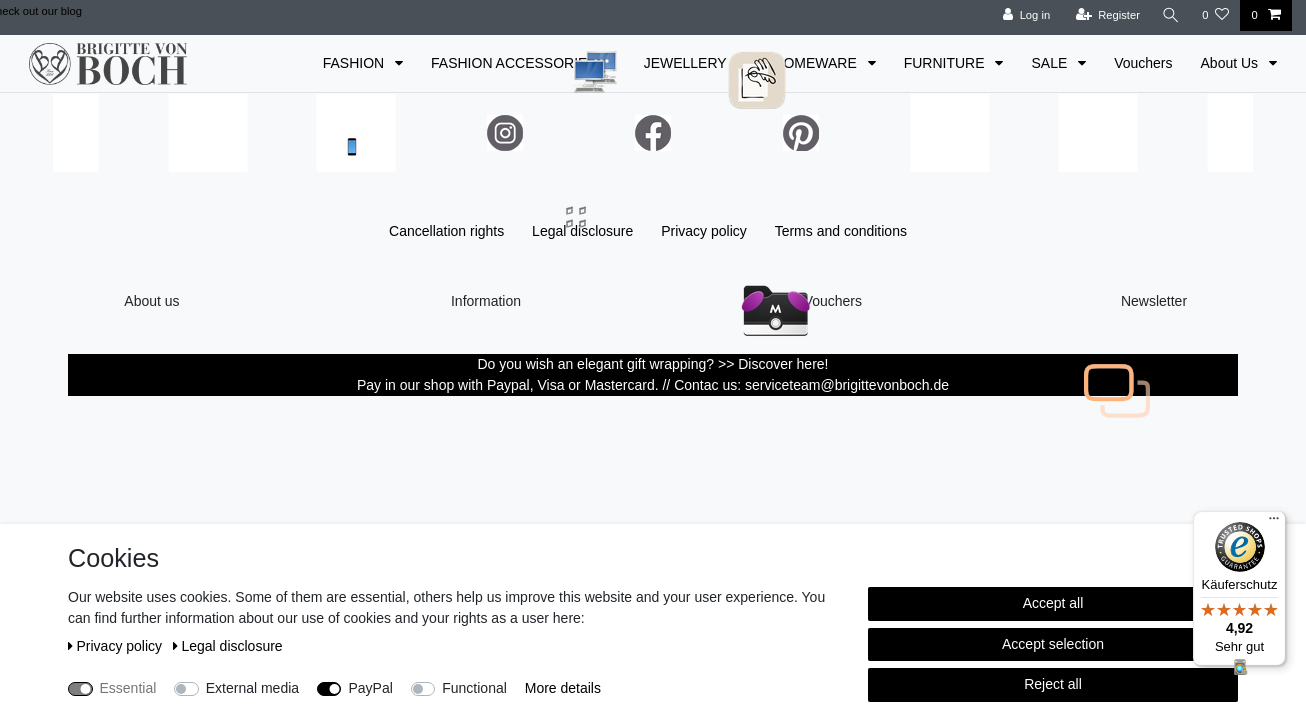 The width and height of the screenshot is (1306, 720). I want to click on indicates a locked non-RAID storage device, so click(1240, 667).